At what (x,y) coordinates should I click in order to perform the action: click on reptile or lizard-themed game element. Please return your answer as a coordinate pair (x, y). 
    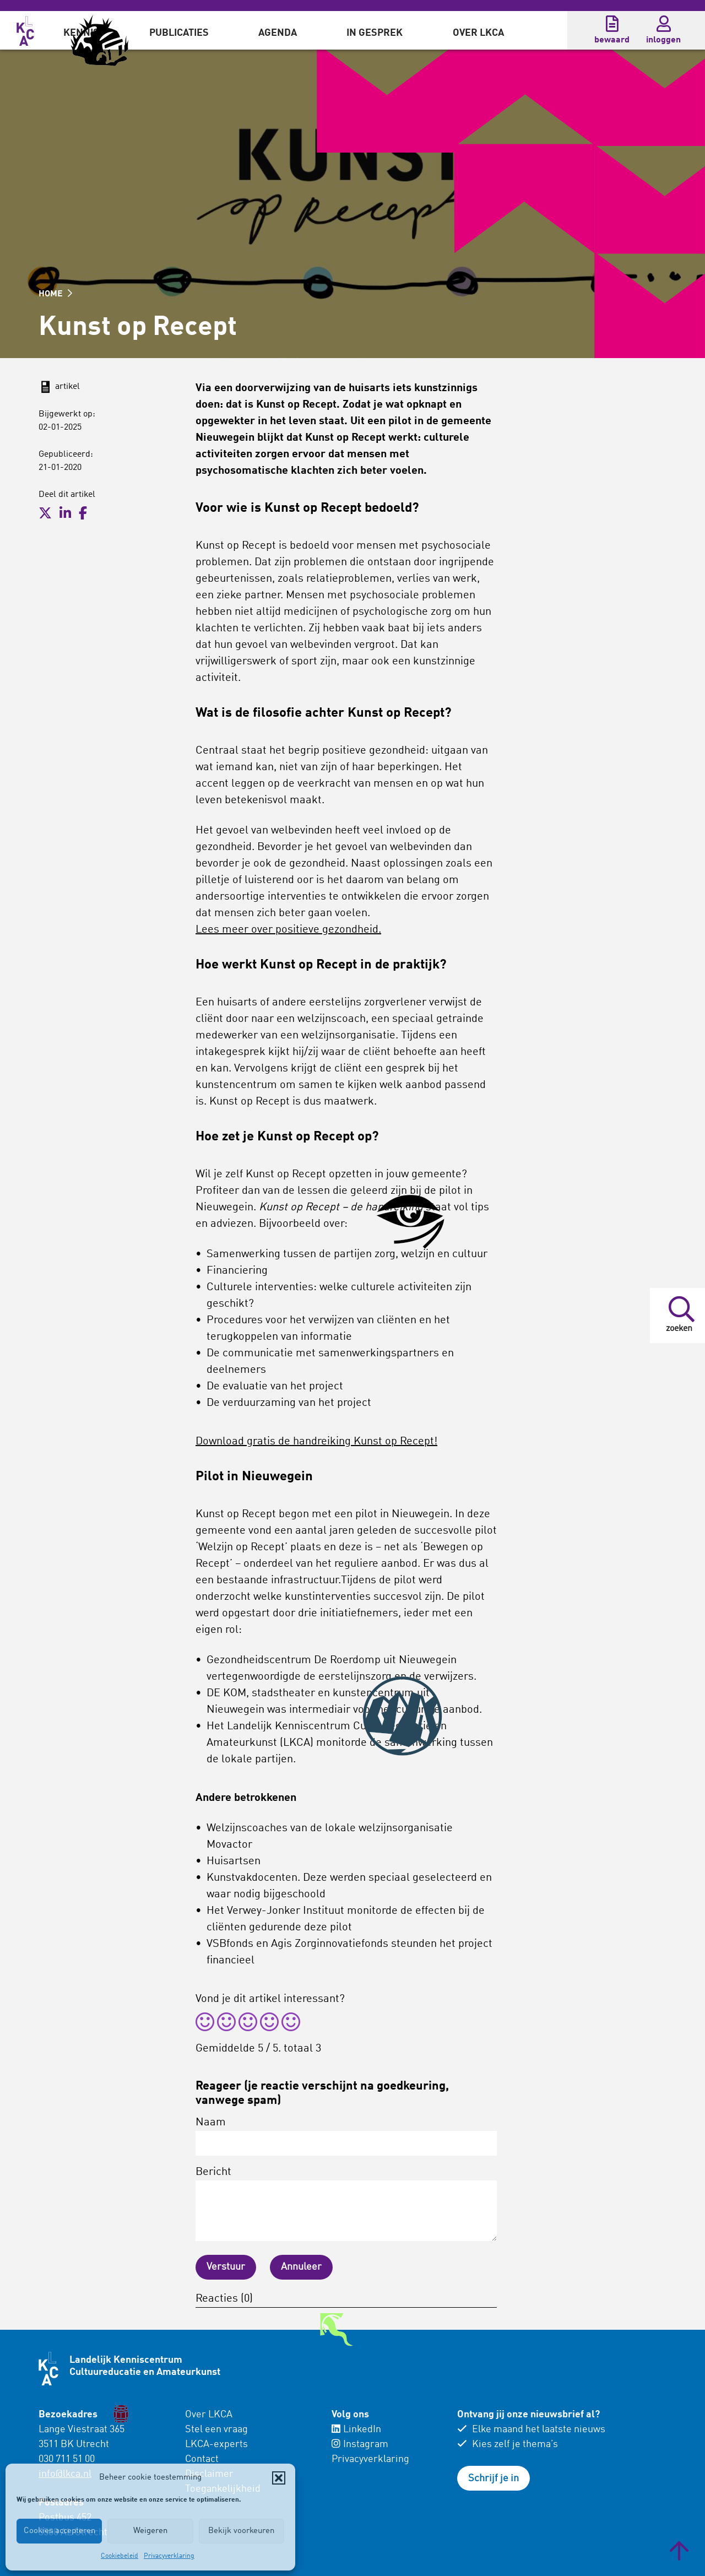
    Looking at the image, I should click on (337, 2329).